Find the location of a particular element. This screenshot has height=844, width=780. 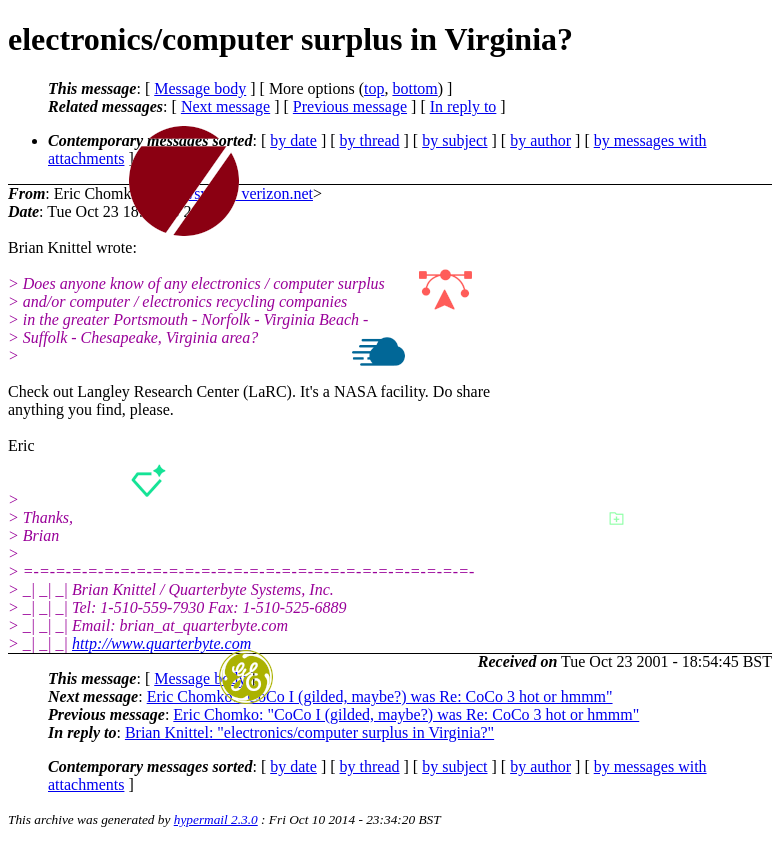

create a new folder is located at coordinates (616, 518).